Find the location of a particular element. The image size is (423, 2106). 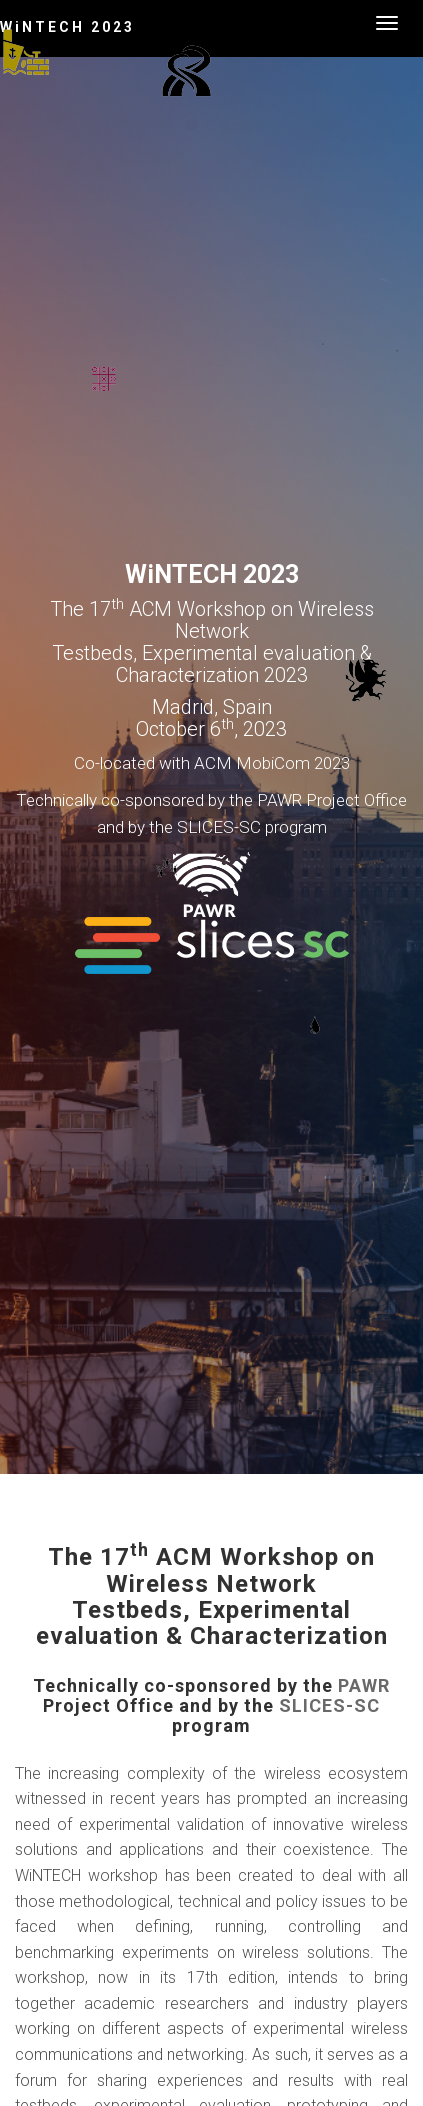

activate chain lightning ability or spell is located at coordinates (167, 868).